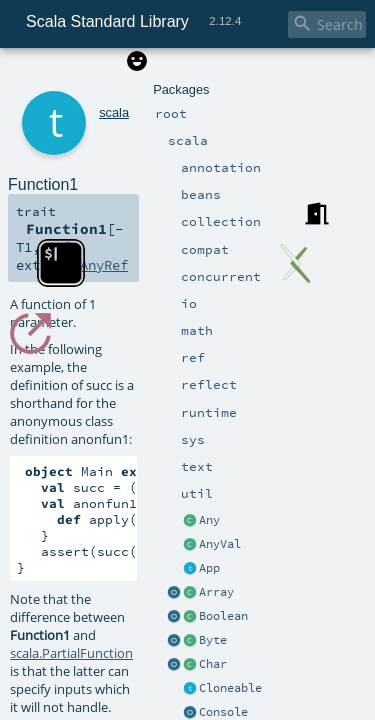  Describe the element at coordinates (137, 61) in the screenshot. I see `add an emoji or reaction` at that location.